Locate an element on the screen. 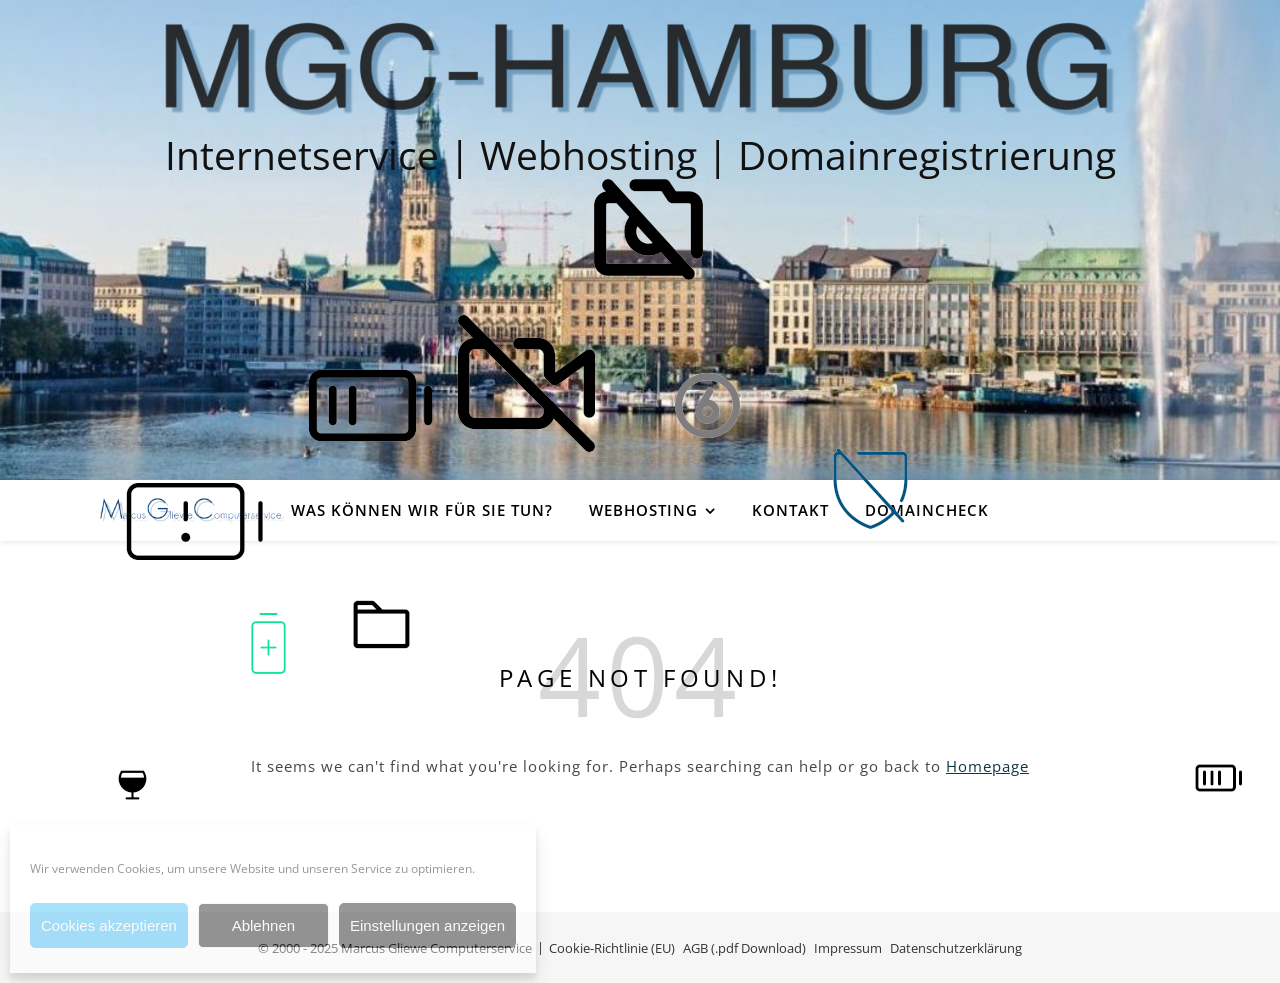 This screenshot has width=1280, height=983. indicates high battery level is located at coordinates (1218, 778).